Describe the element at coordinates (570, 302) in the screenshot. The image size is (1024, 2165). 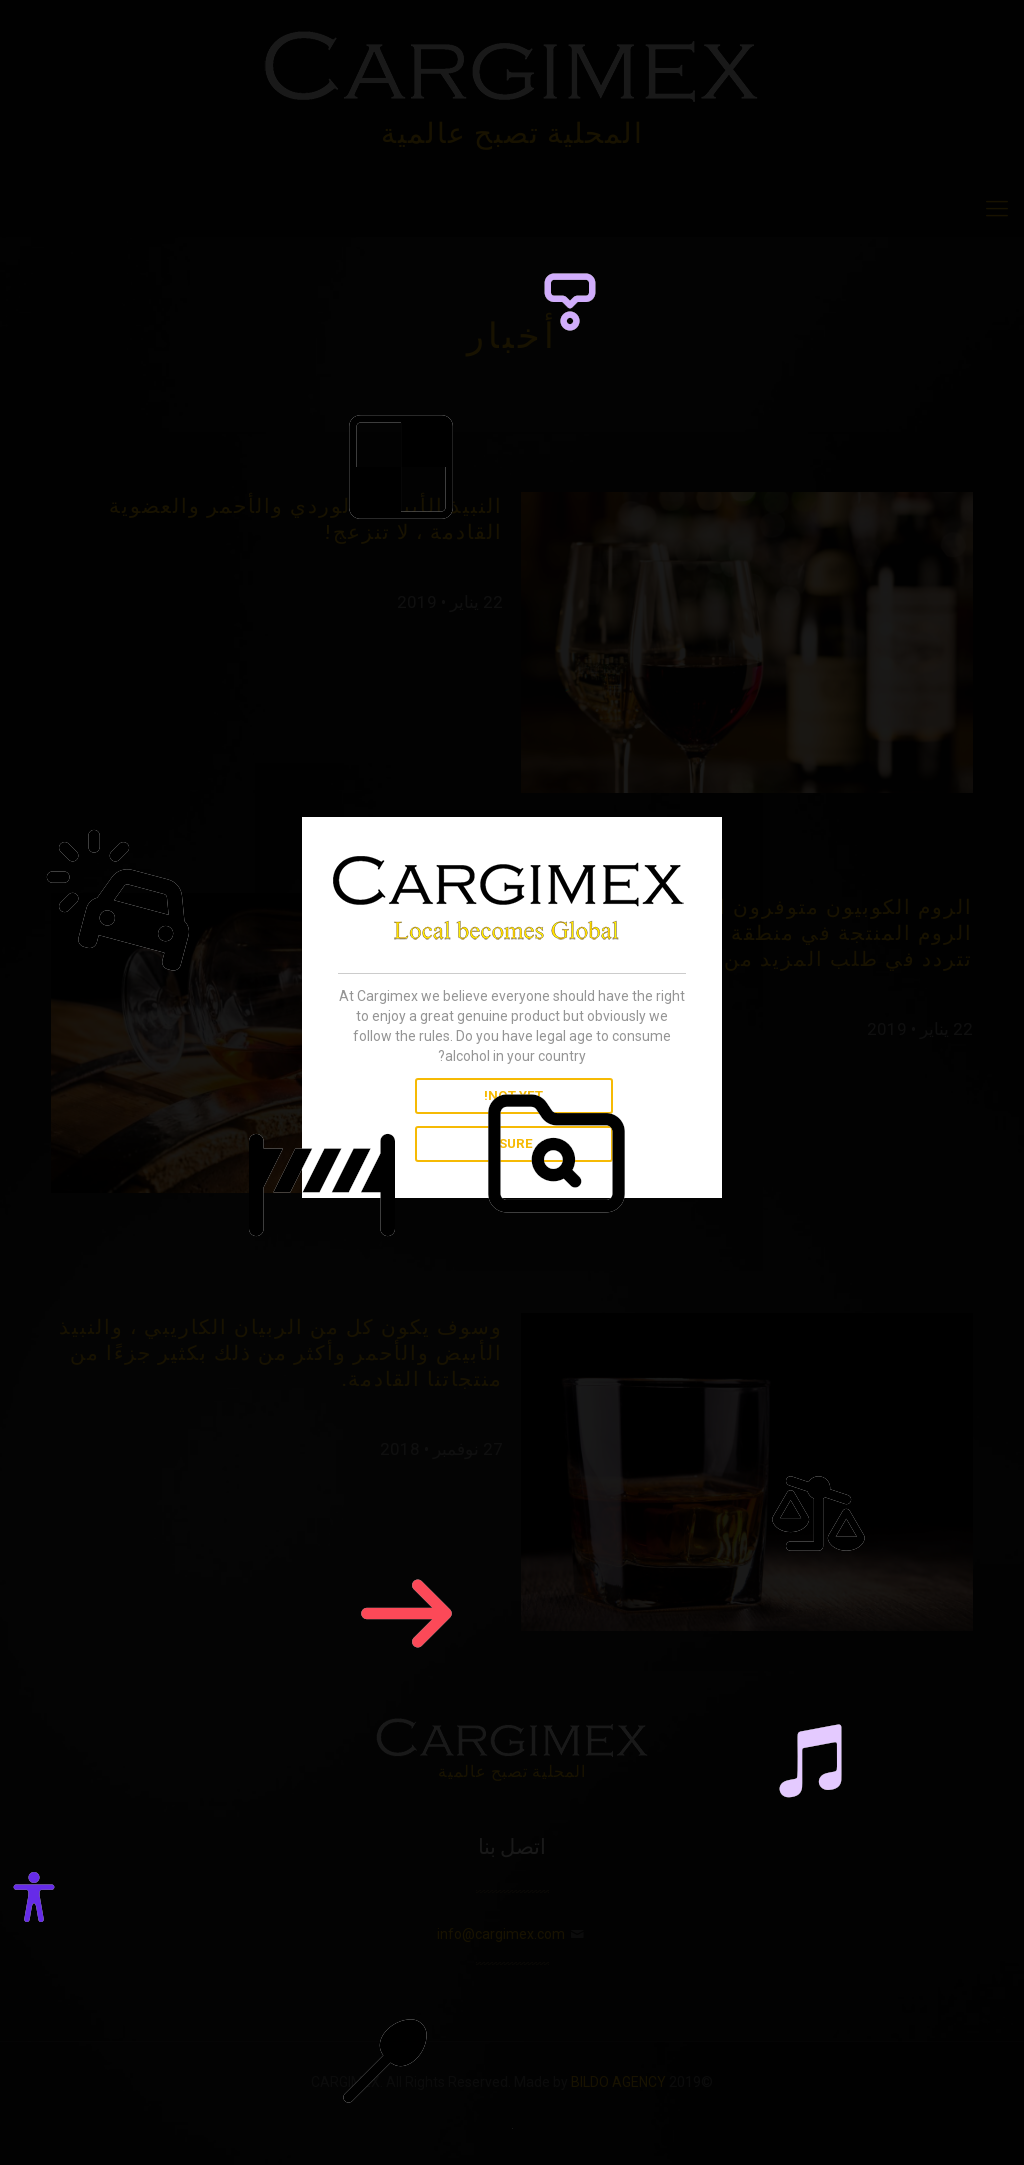
I see `view tooltip or help information` at that location.